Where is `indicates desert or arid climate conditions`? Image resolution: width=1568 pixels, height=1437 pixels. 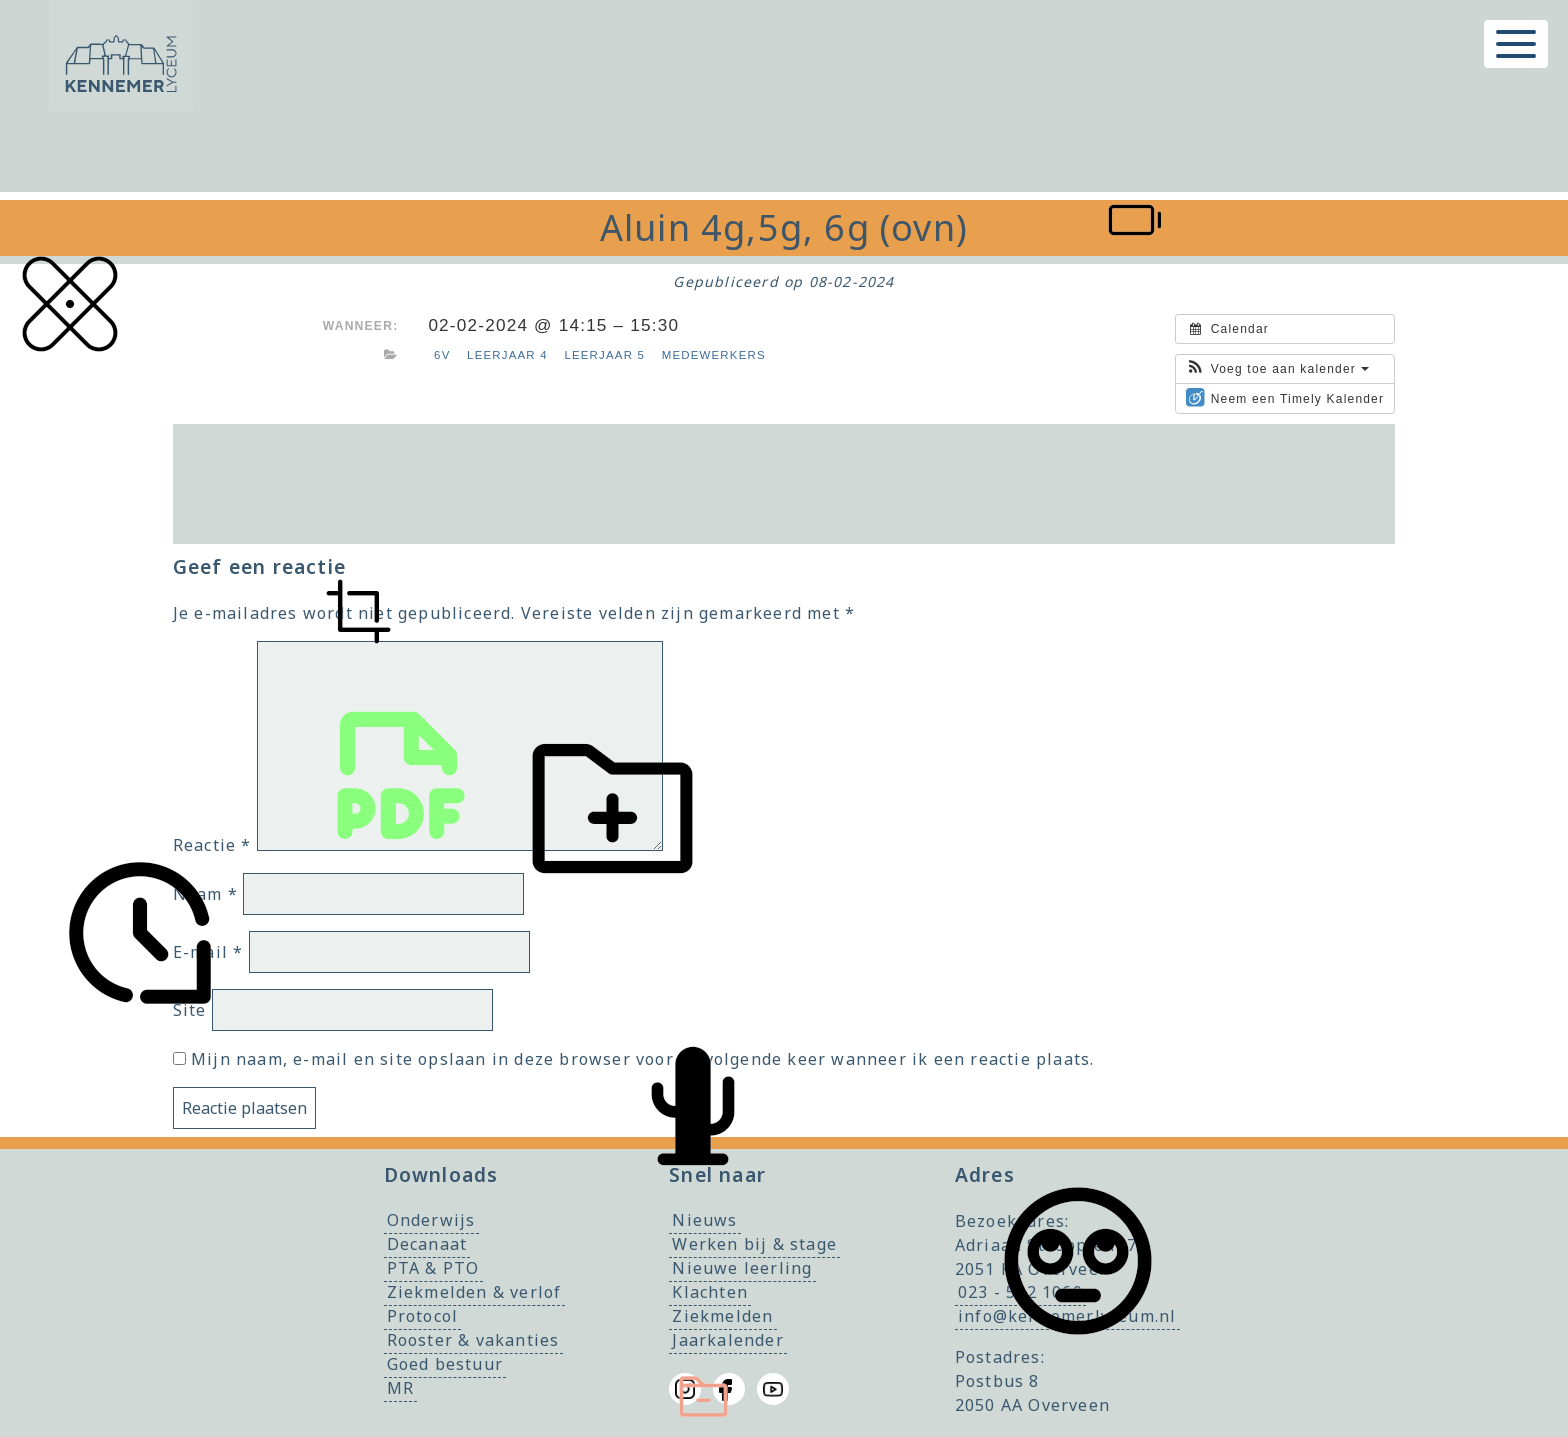
indicates desert or arid climate conditions is located at coordinates (693, 1106).